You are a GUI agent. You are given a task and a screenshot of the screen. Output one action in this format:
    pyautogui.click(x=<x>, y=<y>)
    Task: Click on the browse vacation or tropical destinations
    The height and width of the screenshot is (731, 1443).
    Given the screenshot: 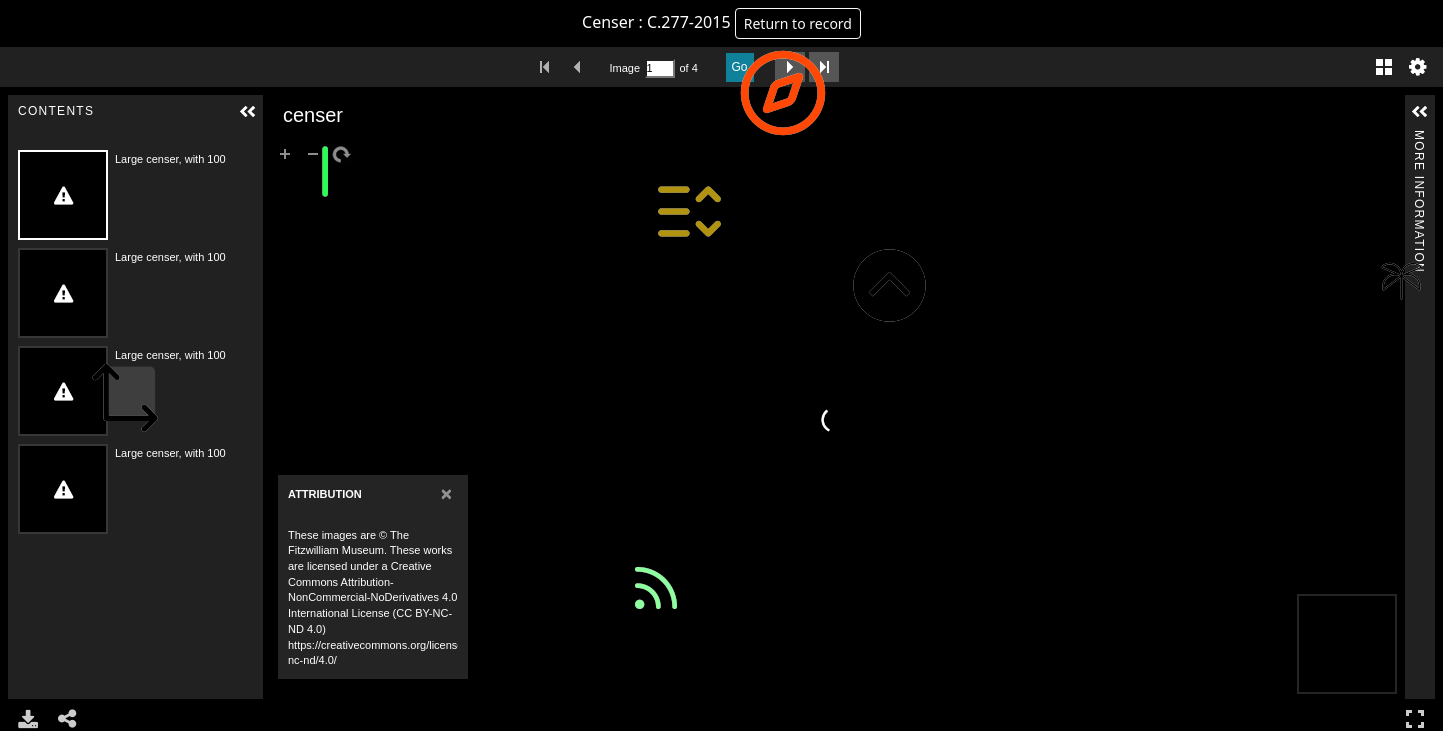 What is the action you would take?
    pyautogui.click(x=1401, y=280)
    